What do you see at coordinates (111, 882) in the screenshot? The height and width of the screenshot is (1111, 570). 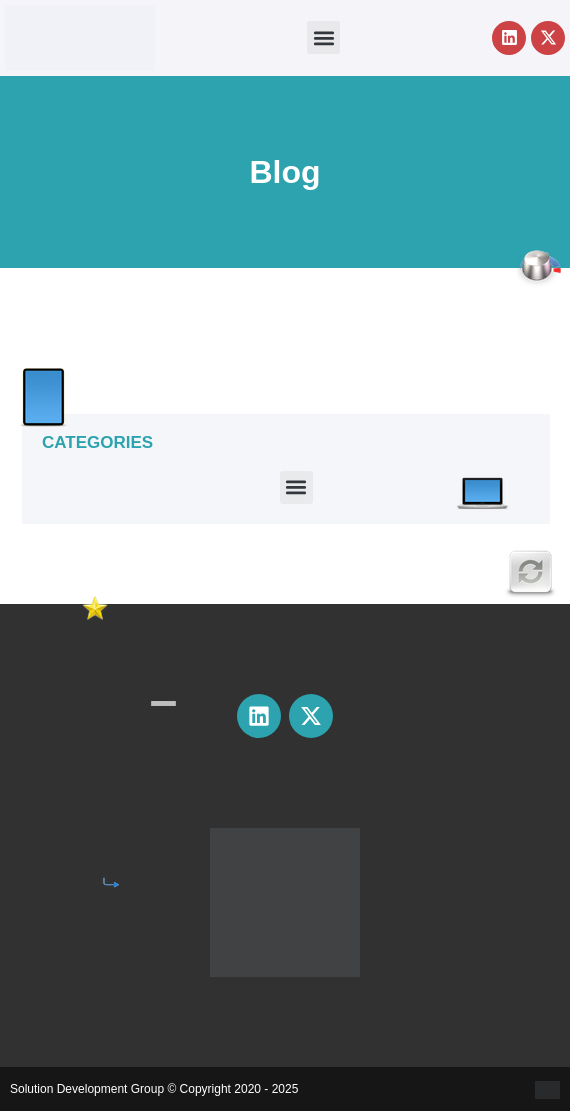 I see `forward this email to another recipient` at bounding box center [111, 882].